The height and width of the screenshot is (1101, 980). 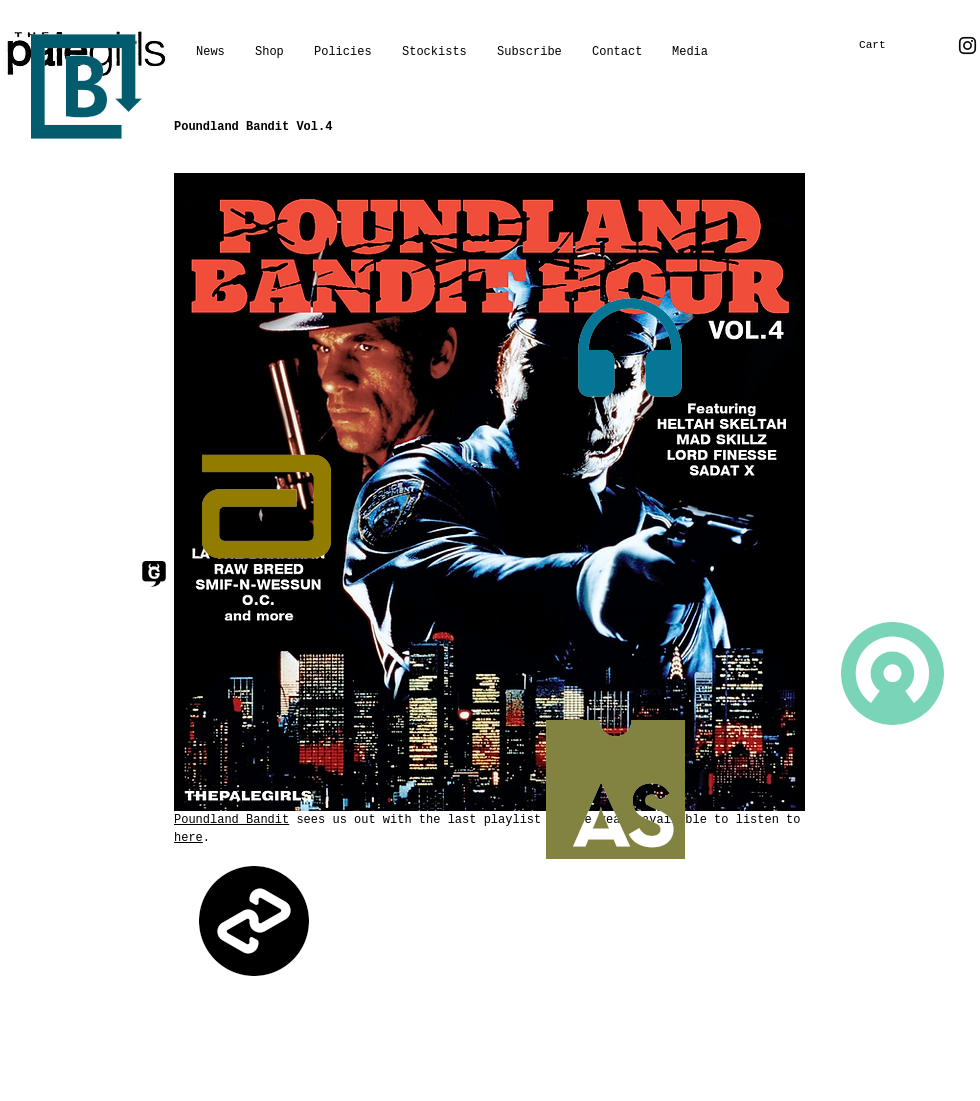 What do you see at coordinates (892, 673) in the screenshot?
I see `open the Castro podcast app` at bounding box center [892, 673].